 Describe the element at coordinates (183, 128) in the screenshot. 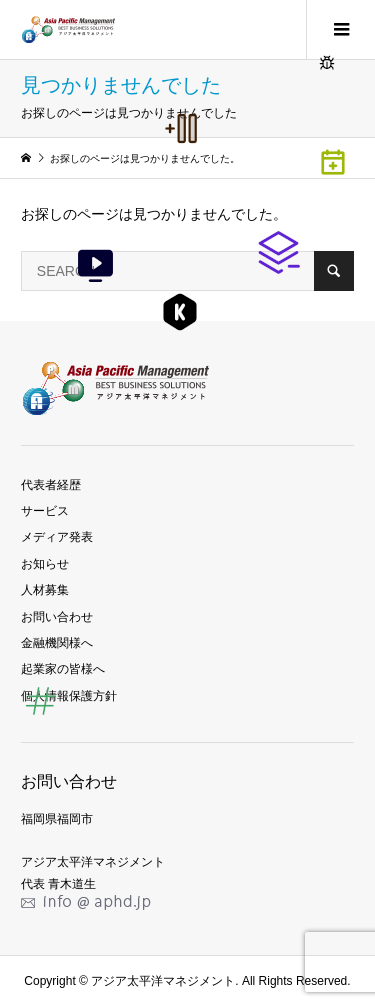

I see `add a new column to the left` at that location.